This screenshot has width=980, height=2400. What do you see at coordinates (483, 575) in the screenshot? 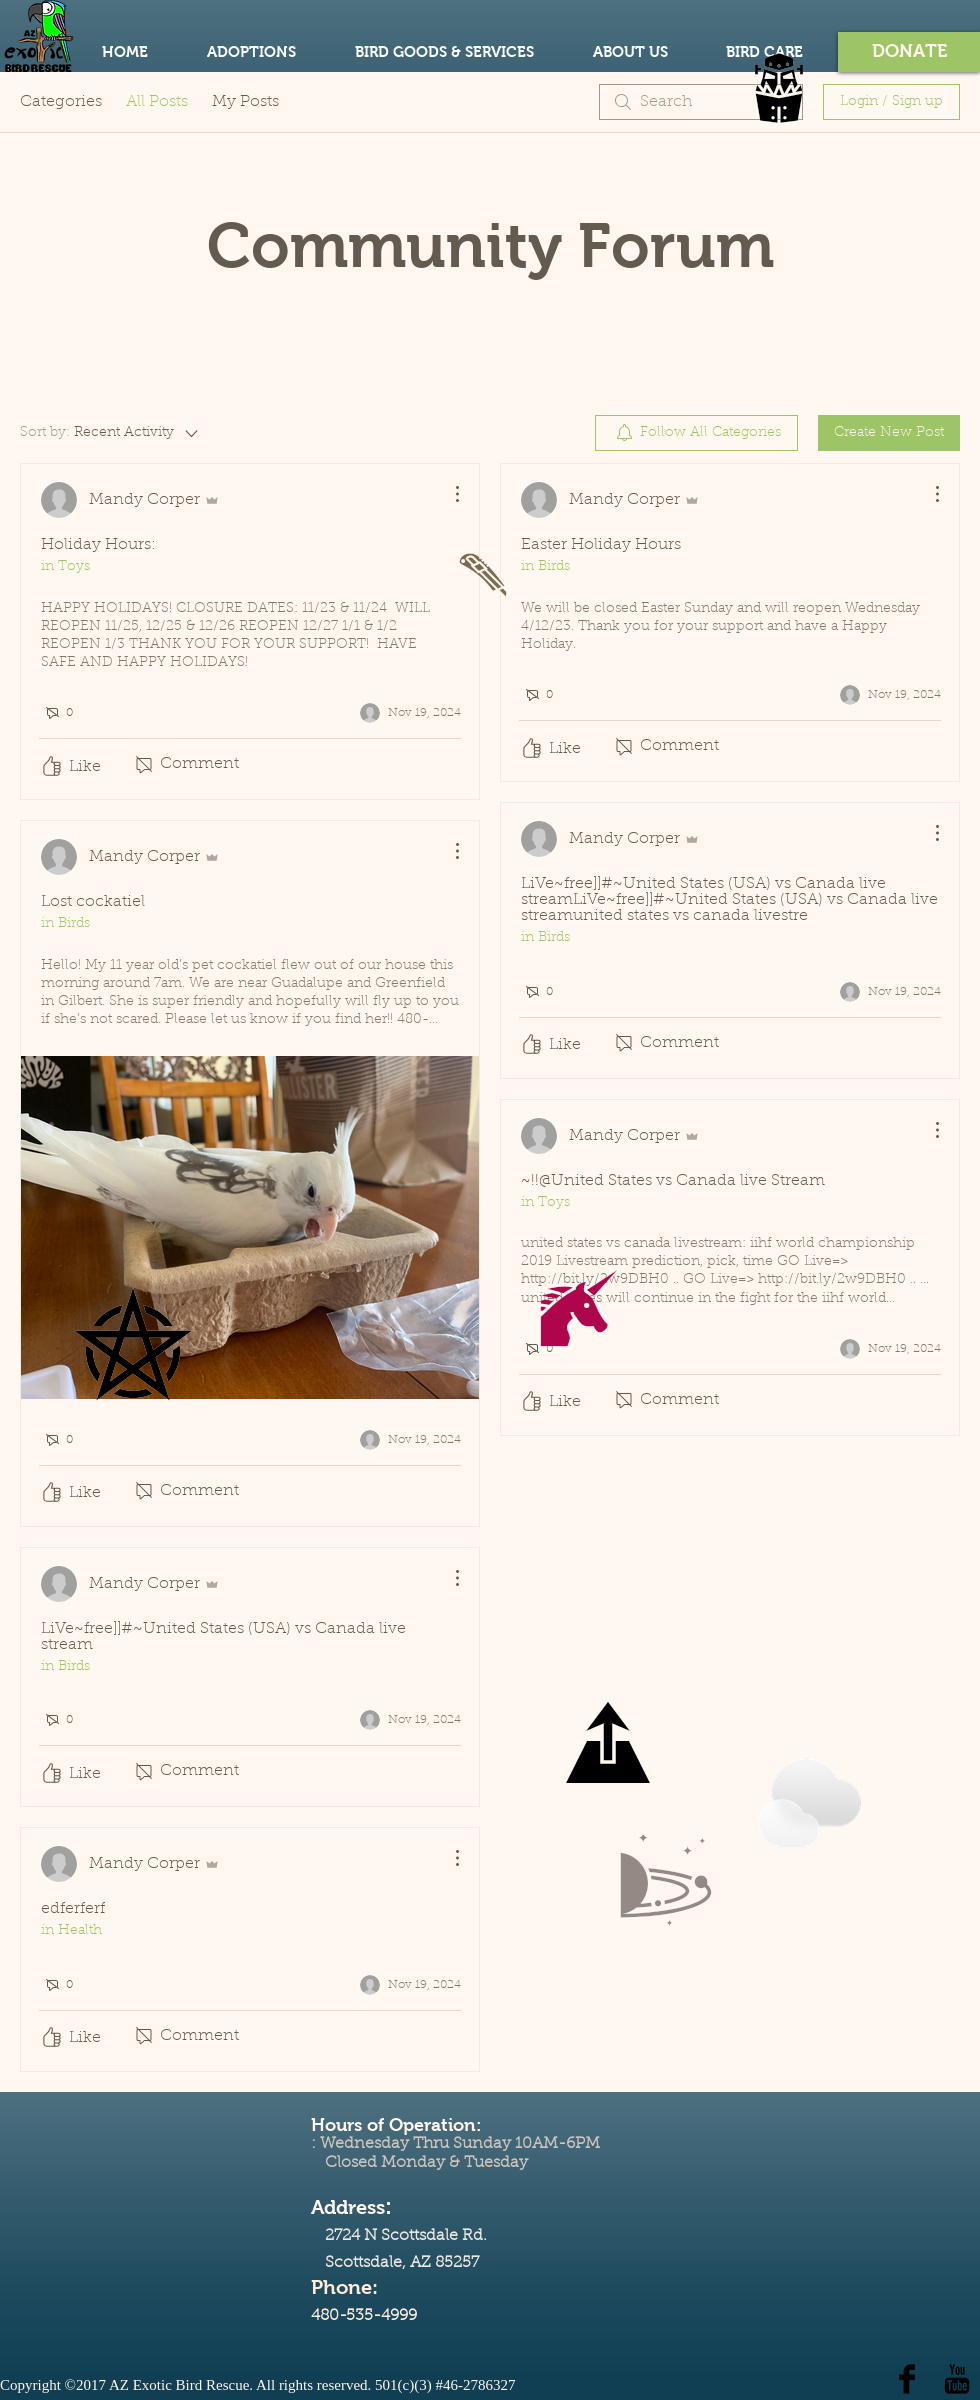
I see `access cutting or trimming tools` at bounding box center [483, 575].